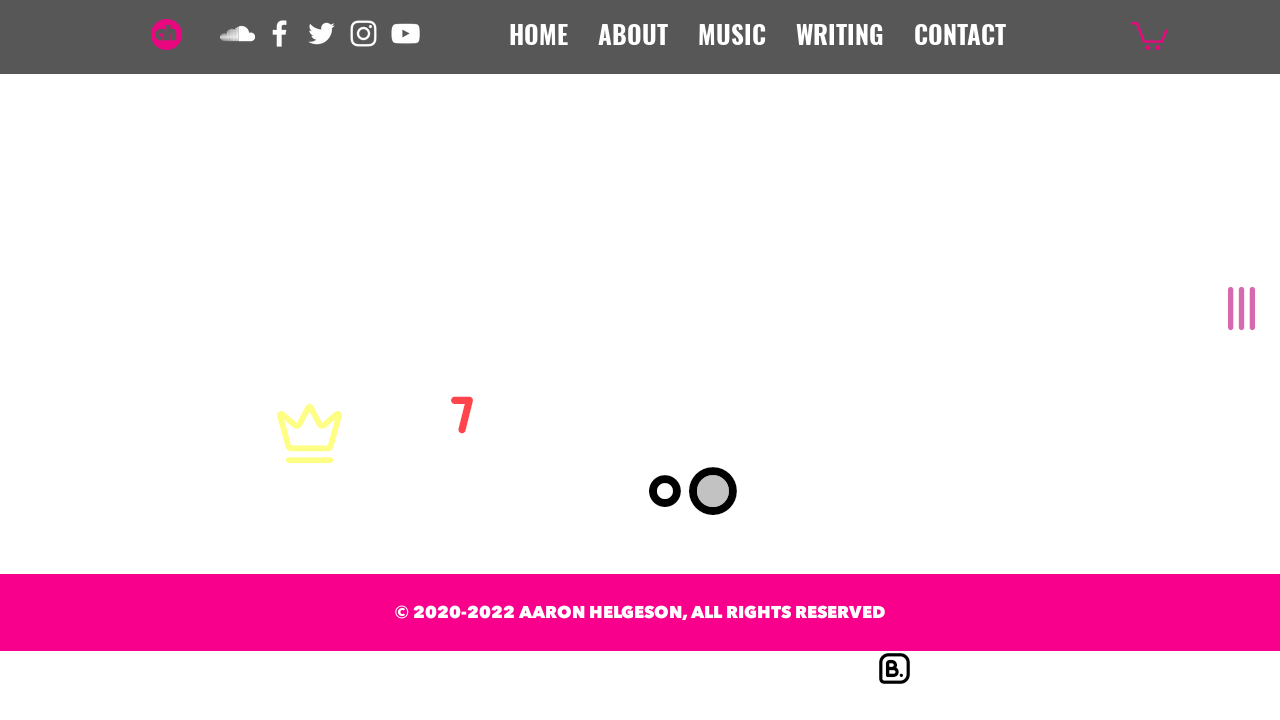 The height and width of the screenshot is (720, 1280). What do you see at coordinates (1241, 308) in the screenshot?
I see `indicates a count of three` at bounding box center [1241, 308].